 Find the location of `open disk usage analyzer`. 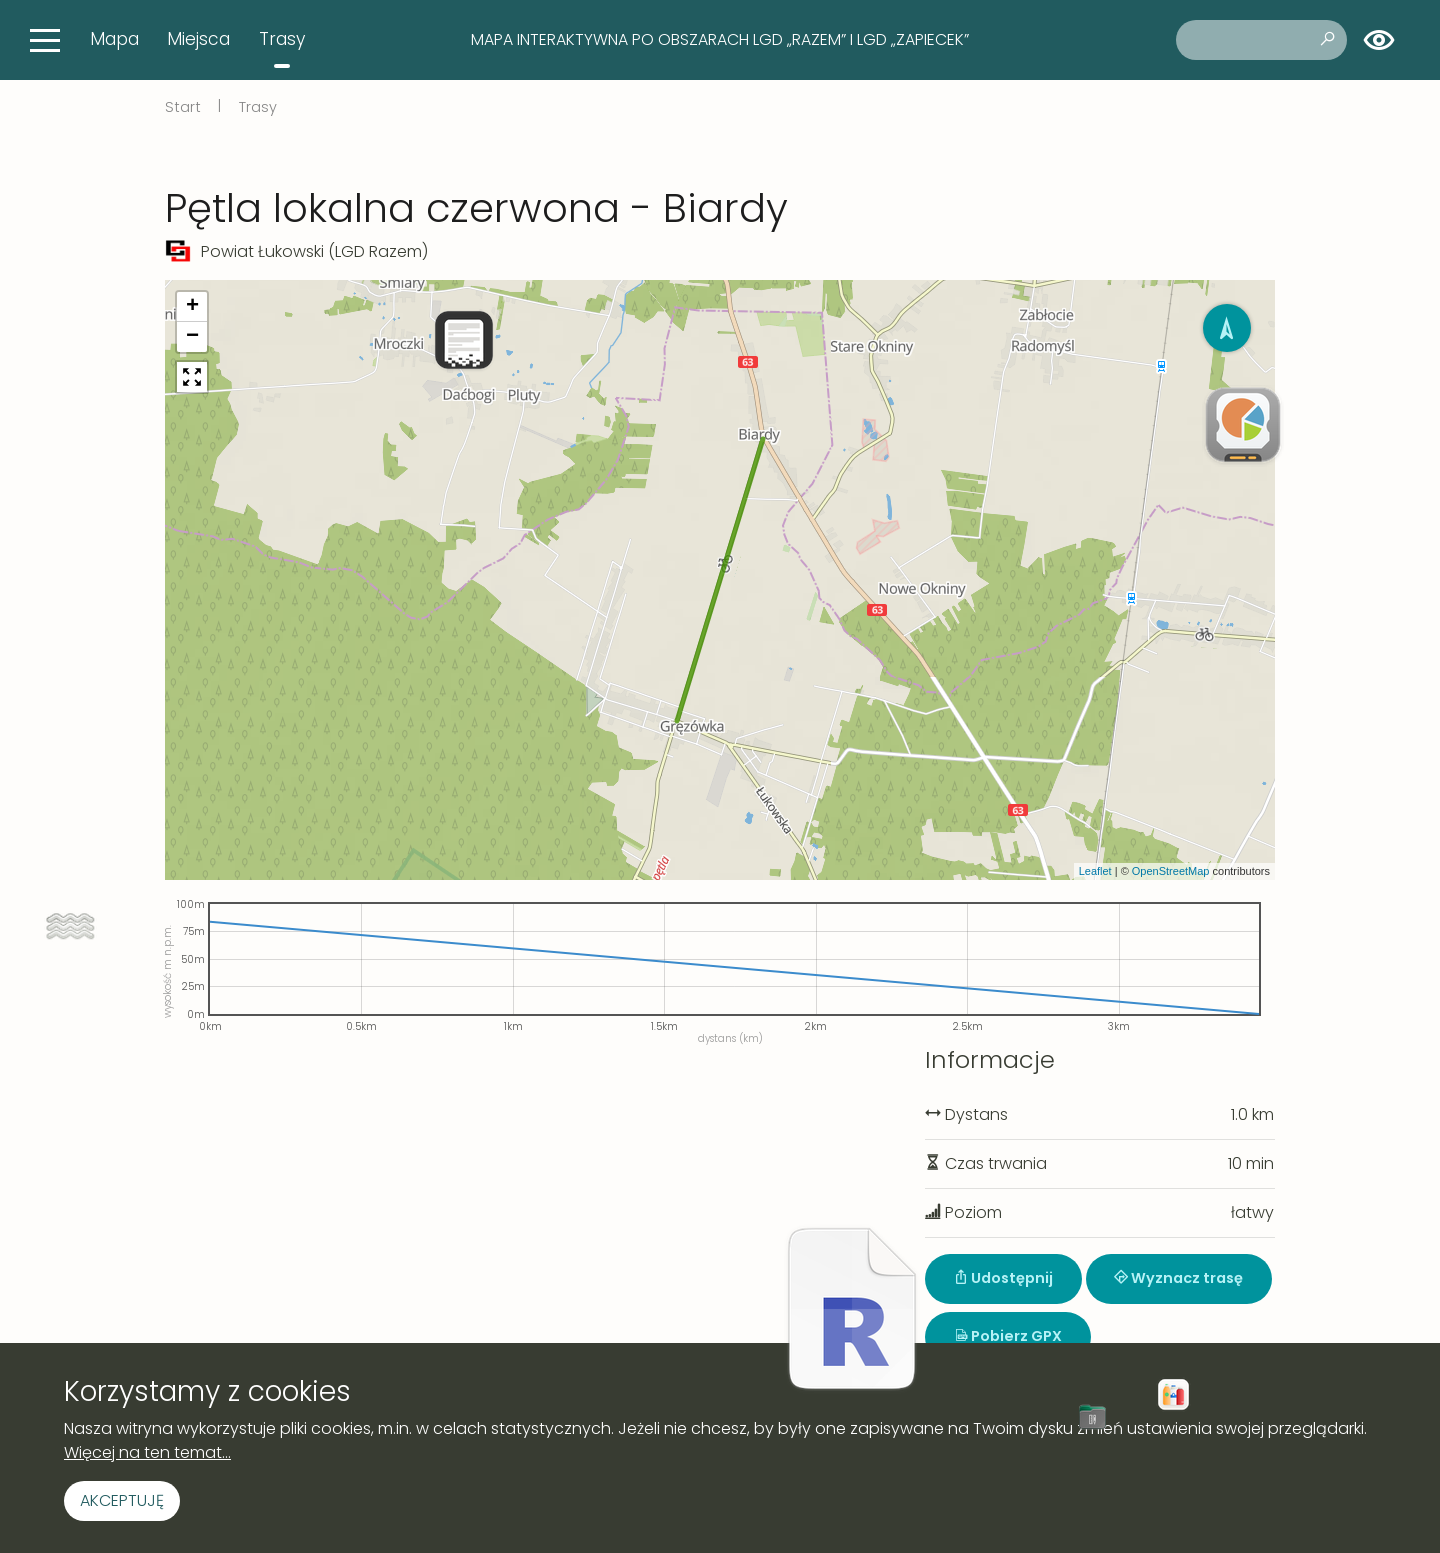

open disk usage analyzer is located at coordinates (1243, 426).